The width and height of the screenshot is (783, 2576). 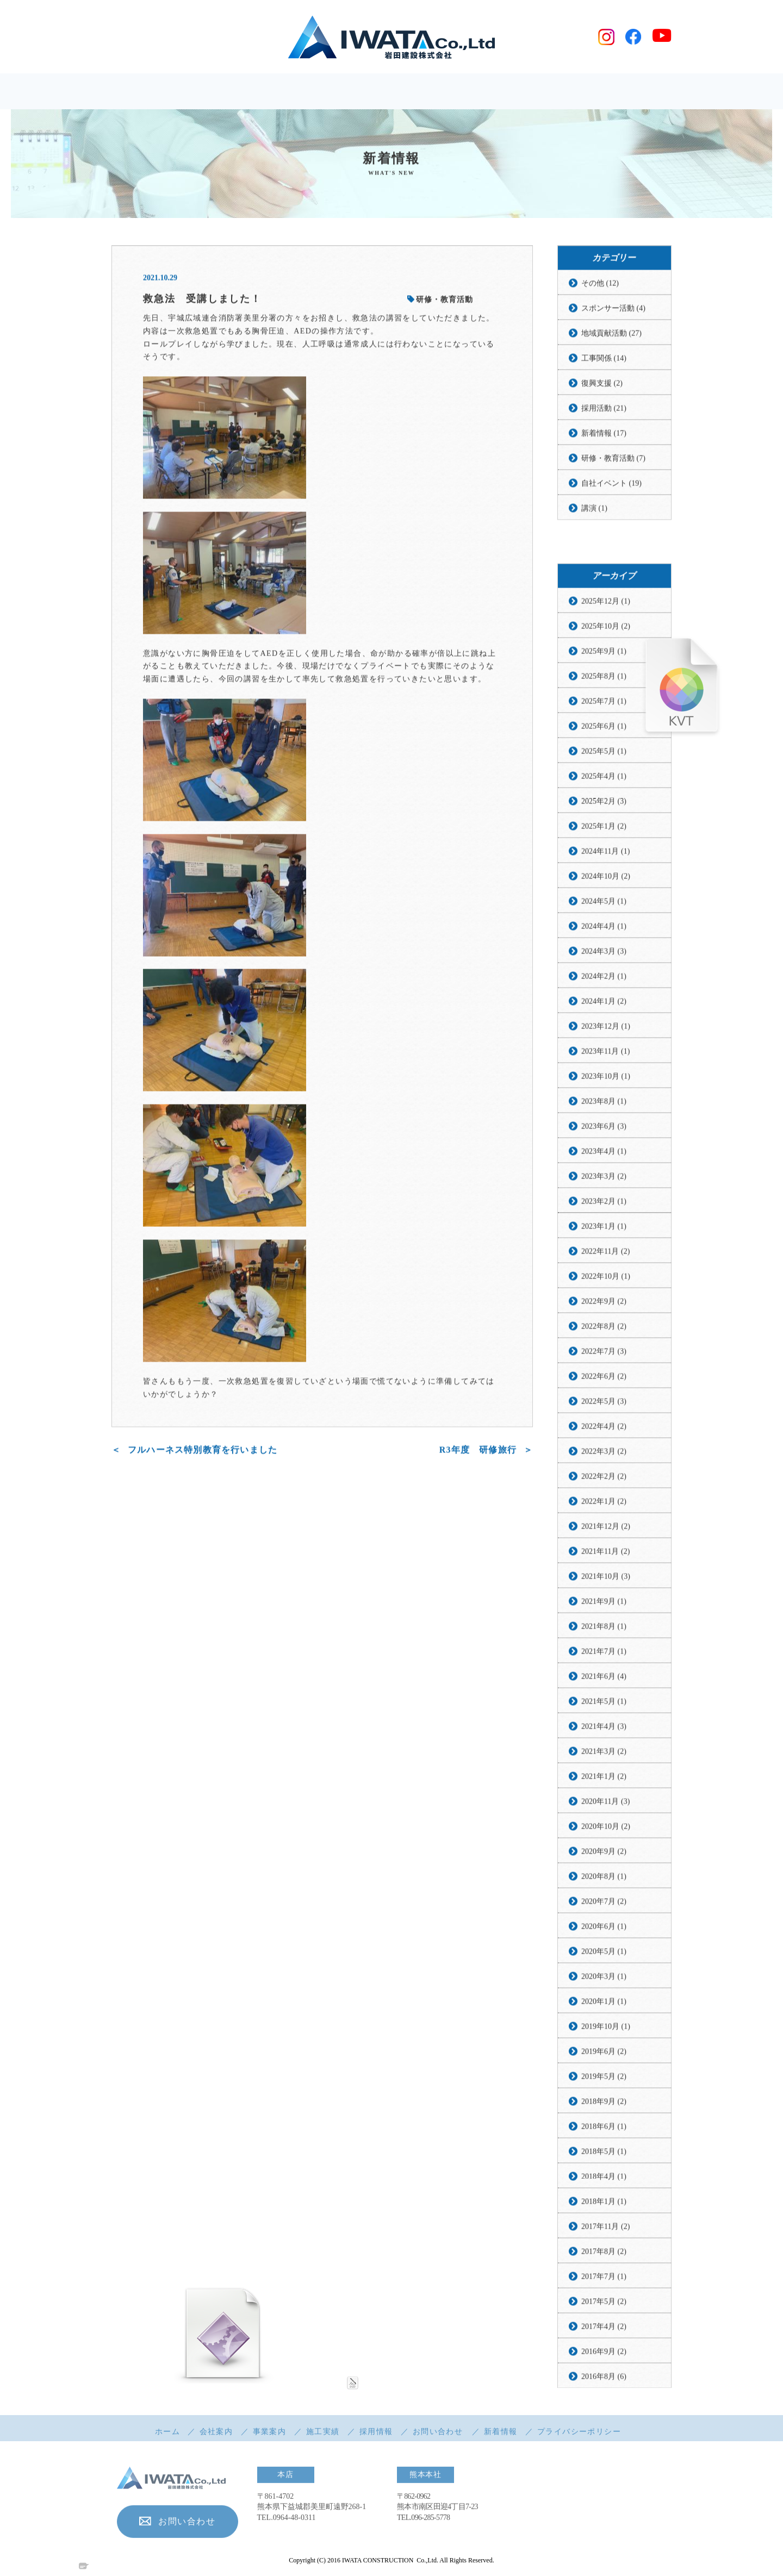 I want to click on a PGP signature file for verifying authenticity, so click(x=352, y=2382).